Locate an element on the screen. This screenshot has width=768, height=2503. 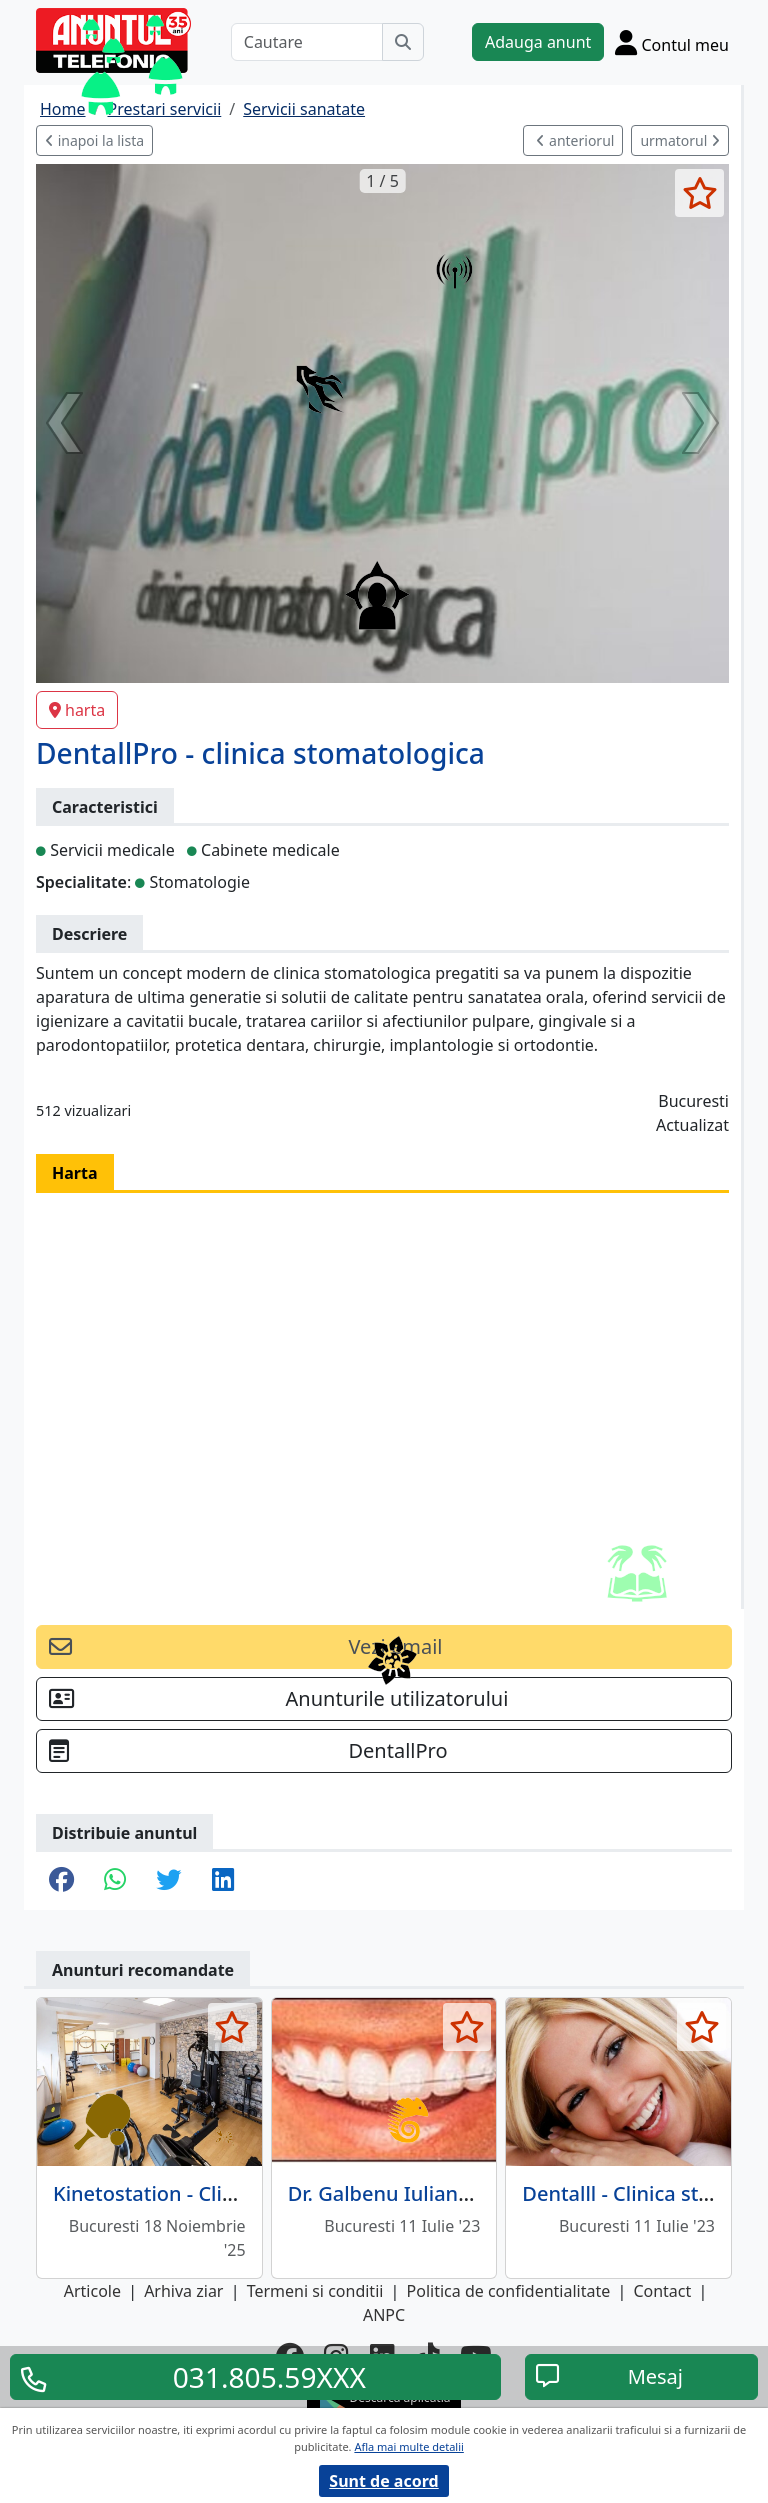
indicates a holy or divine character class is located at coordinates (377, 595).